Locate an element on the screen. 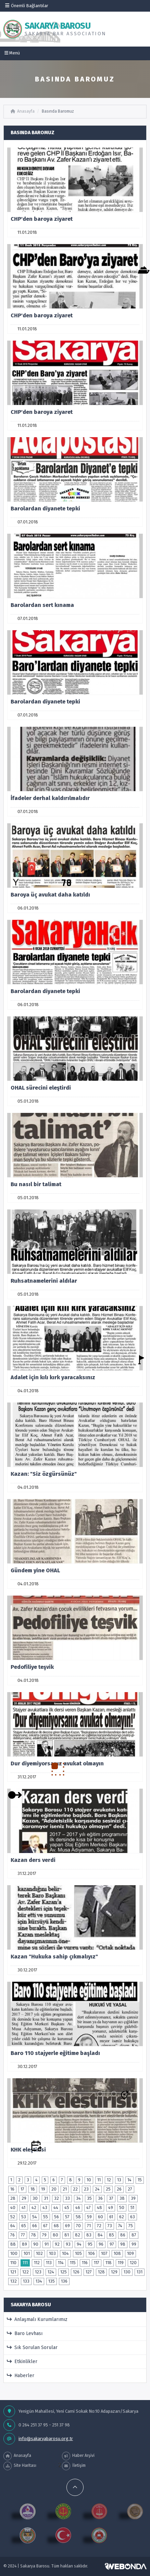 Image resolution: width=150 pixels, height=2576 pixels. indicates item number 78 in a list or sequence is located at coordinates (66, 883).